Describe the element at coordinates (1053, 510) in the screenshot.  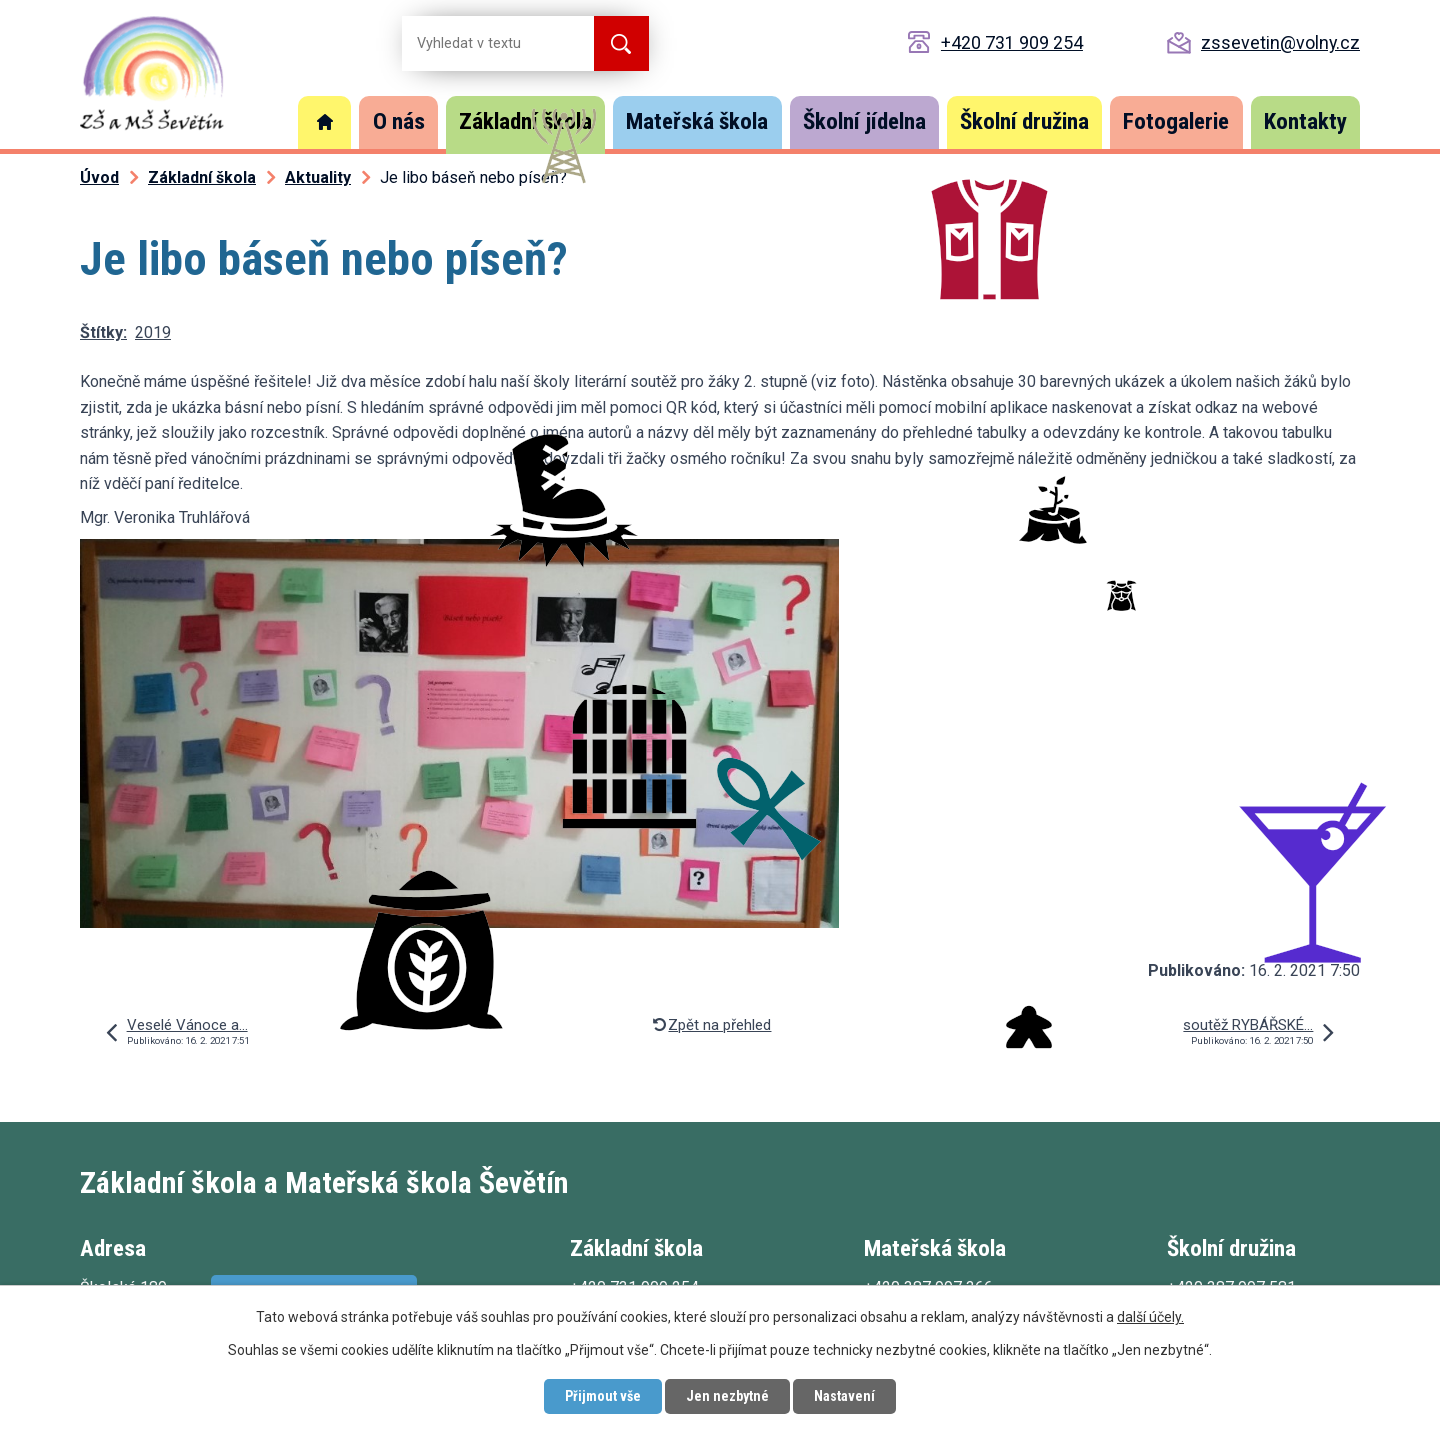
I see `indicates resource regeneration in progress` at that location.